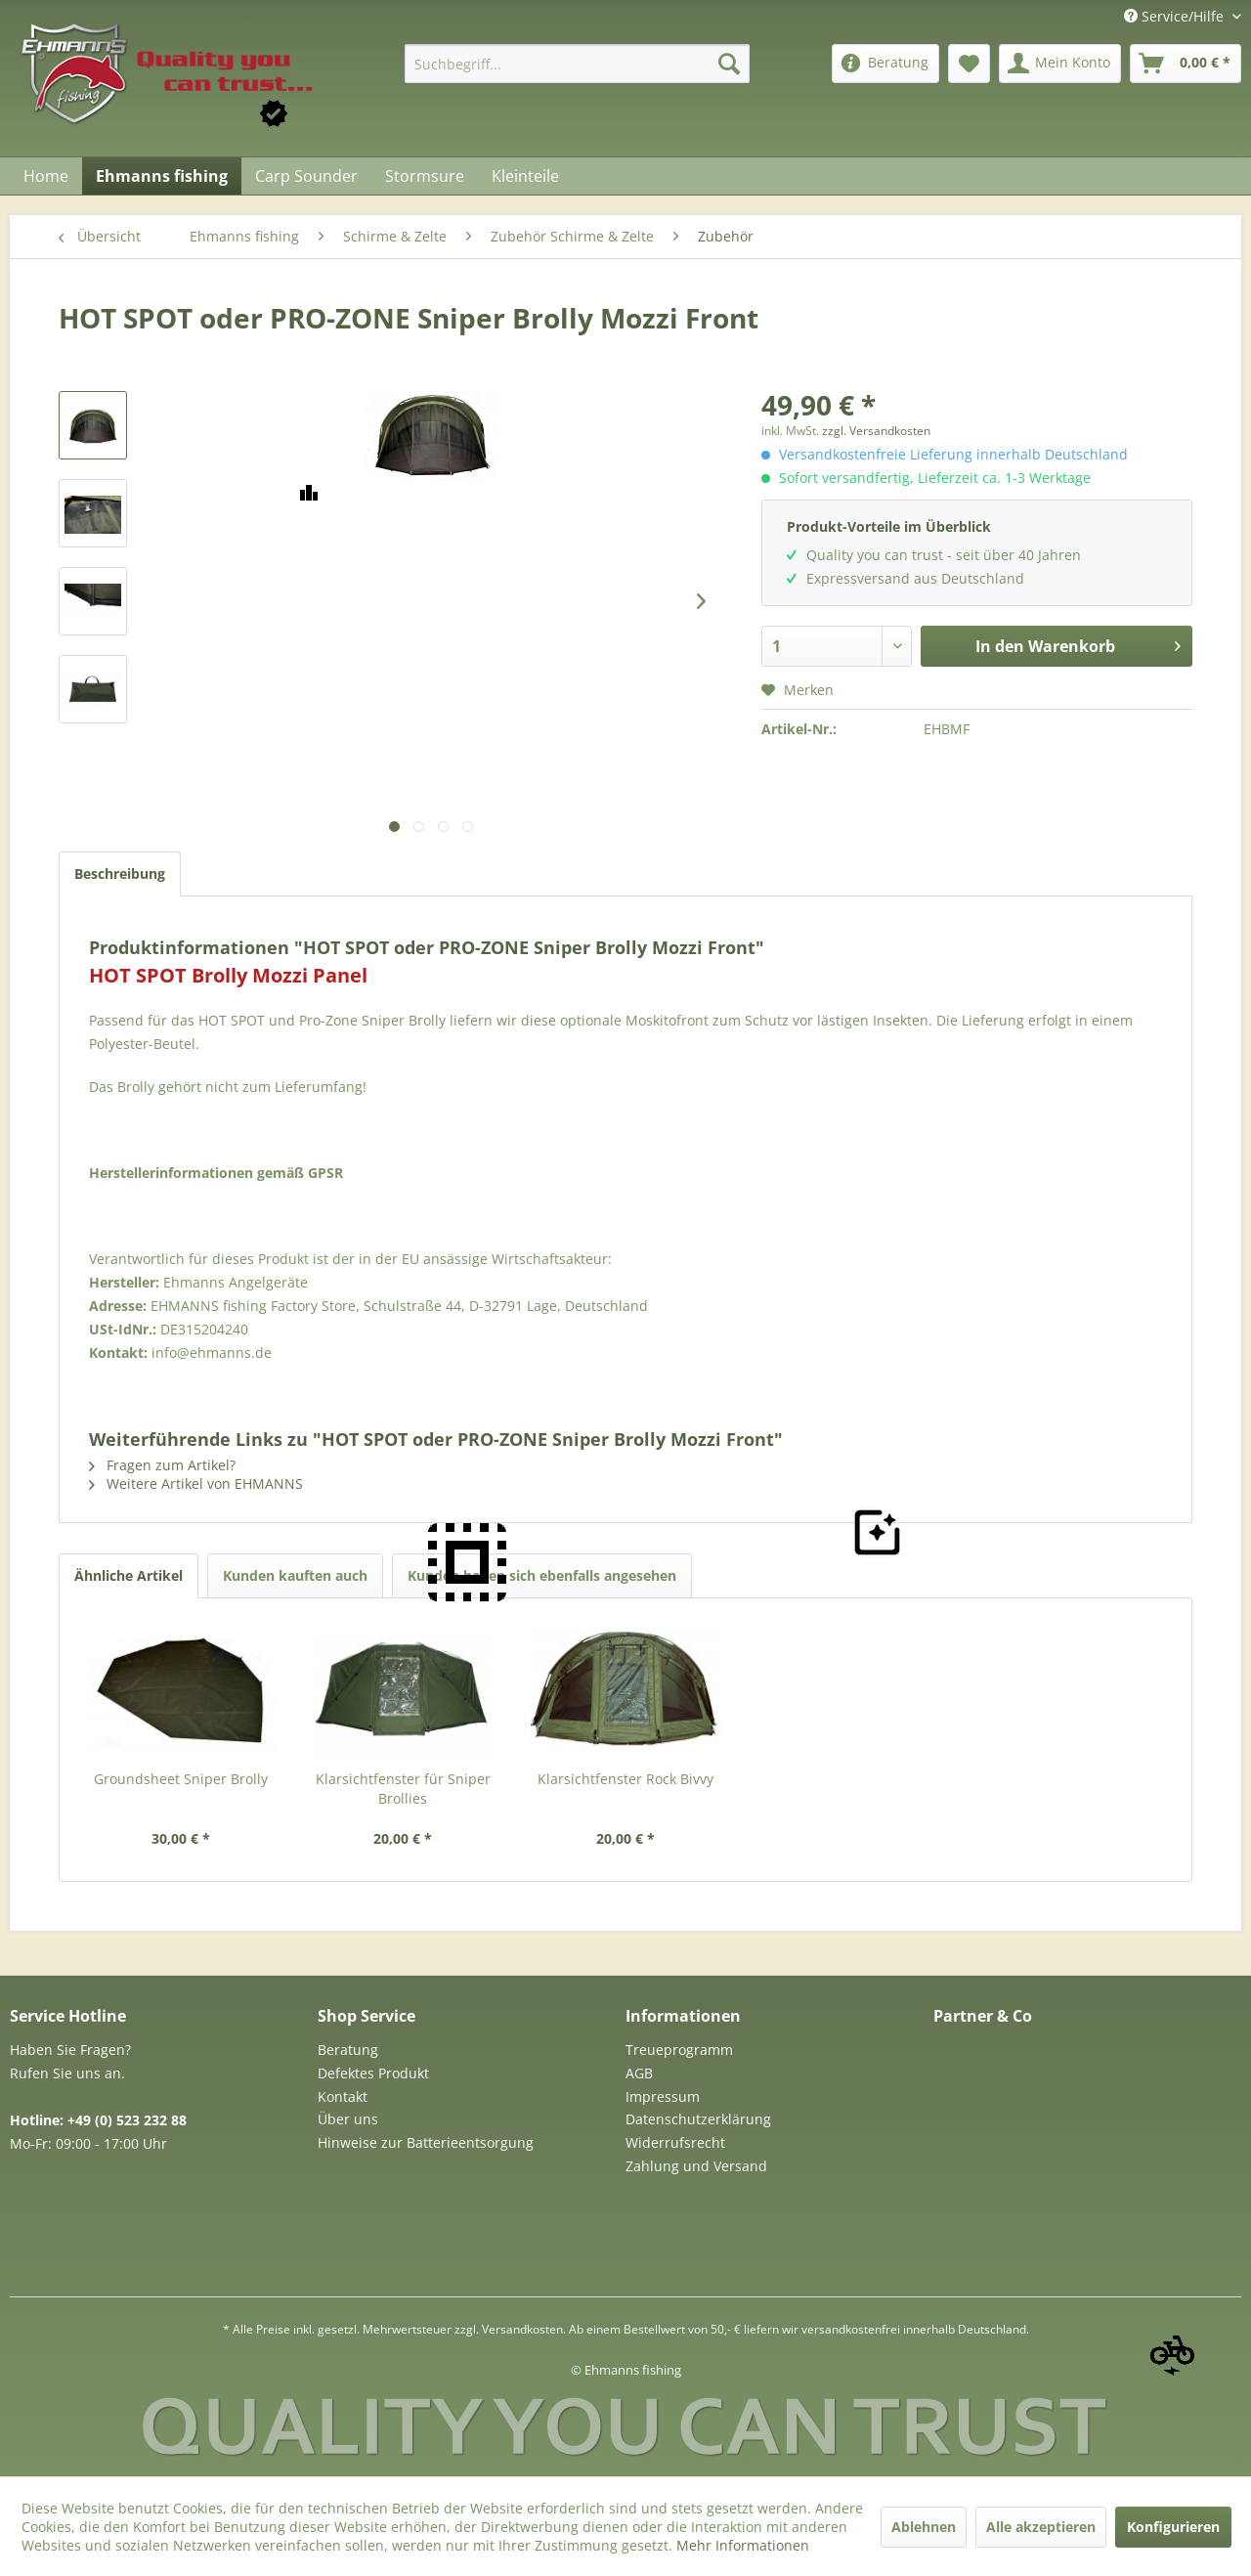 The width and height of the screenshot is (1251, 2576). What do you see at coordinates (1172, 2355) in the screenshot?
I see `select electric bike as transportation mode` at bounding box center [1172, 2355].